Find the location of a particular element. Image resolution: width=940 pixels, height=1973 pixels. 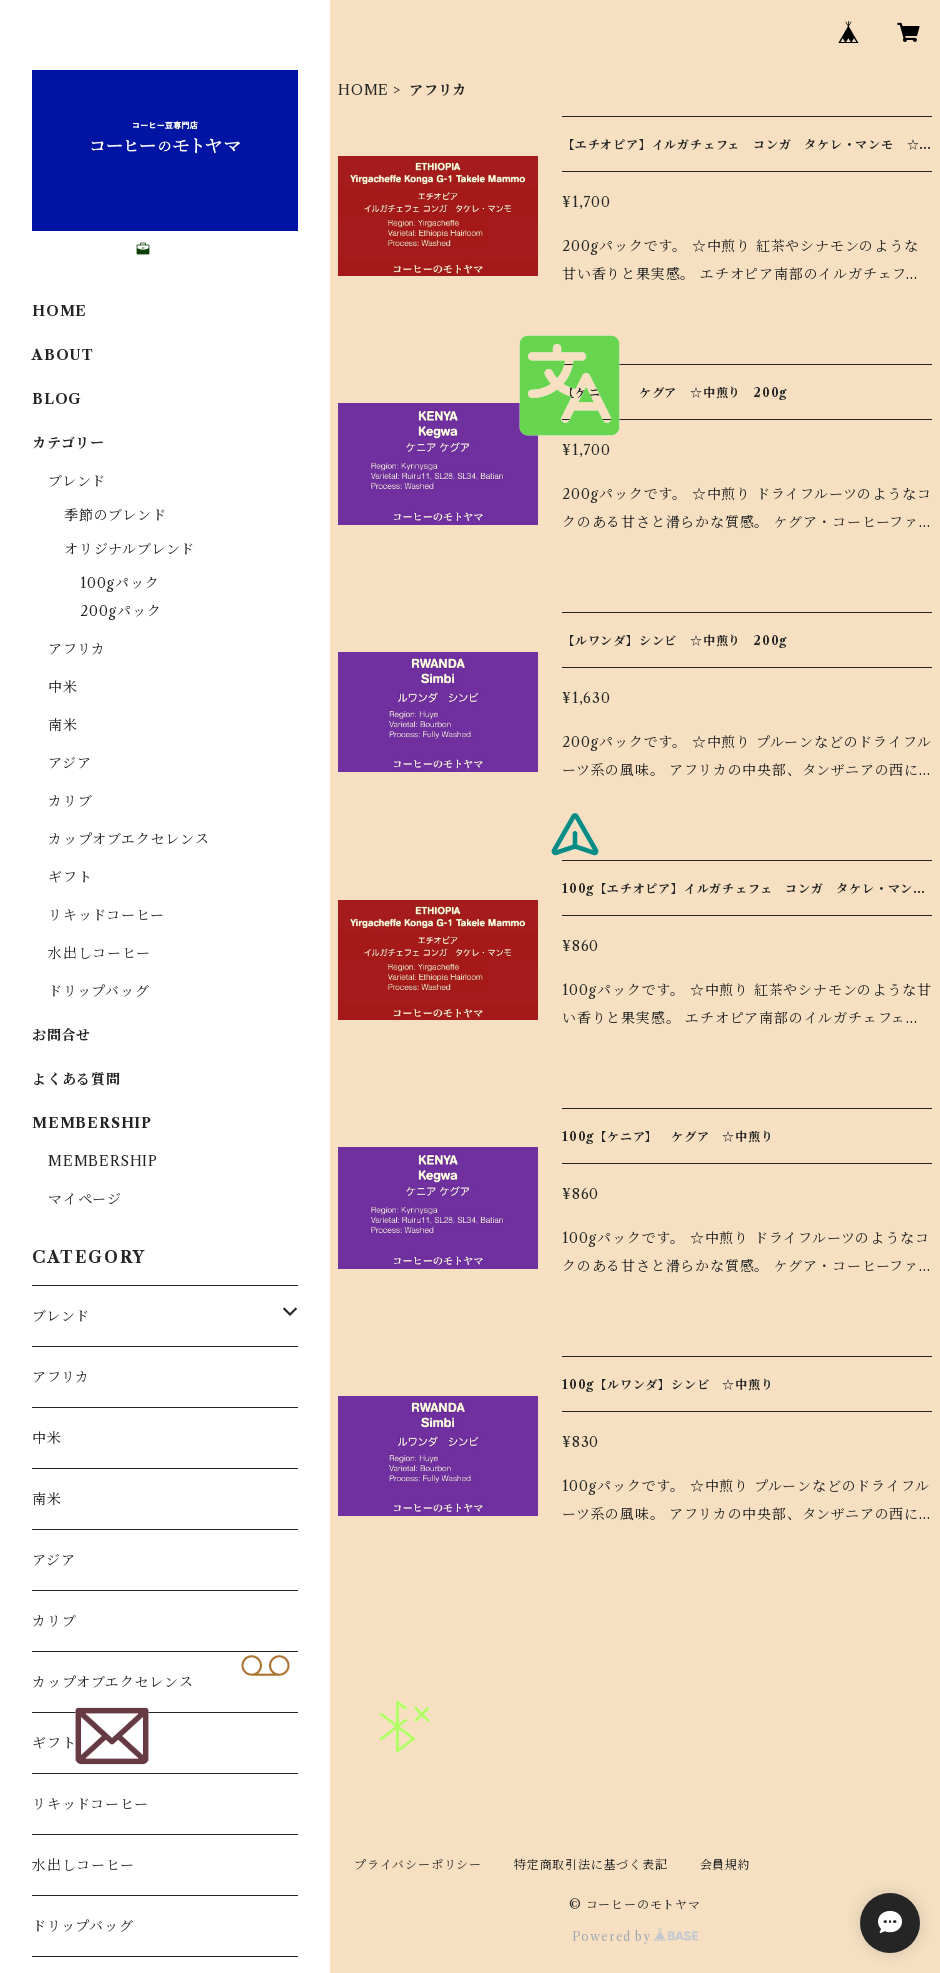

send a message or email is located at coordinates (575, 835).